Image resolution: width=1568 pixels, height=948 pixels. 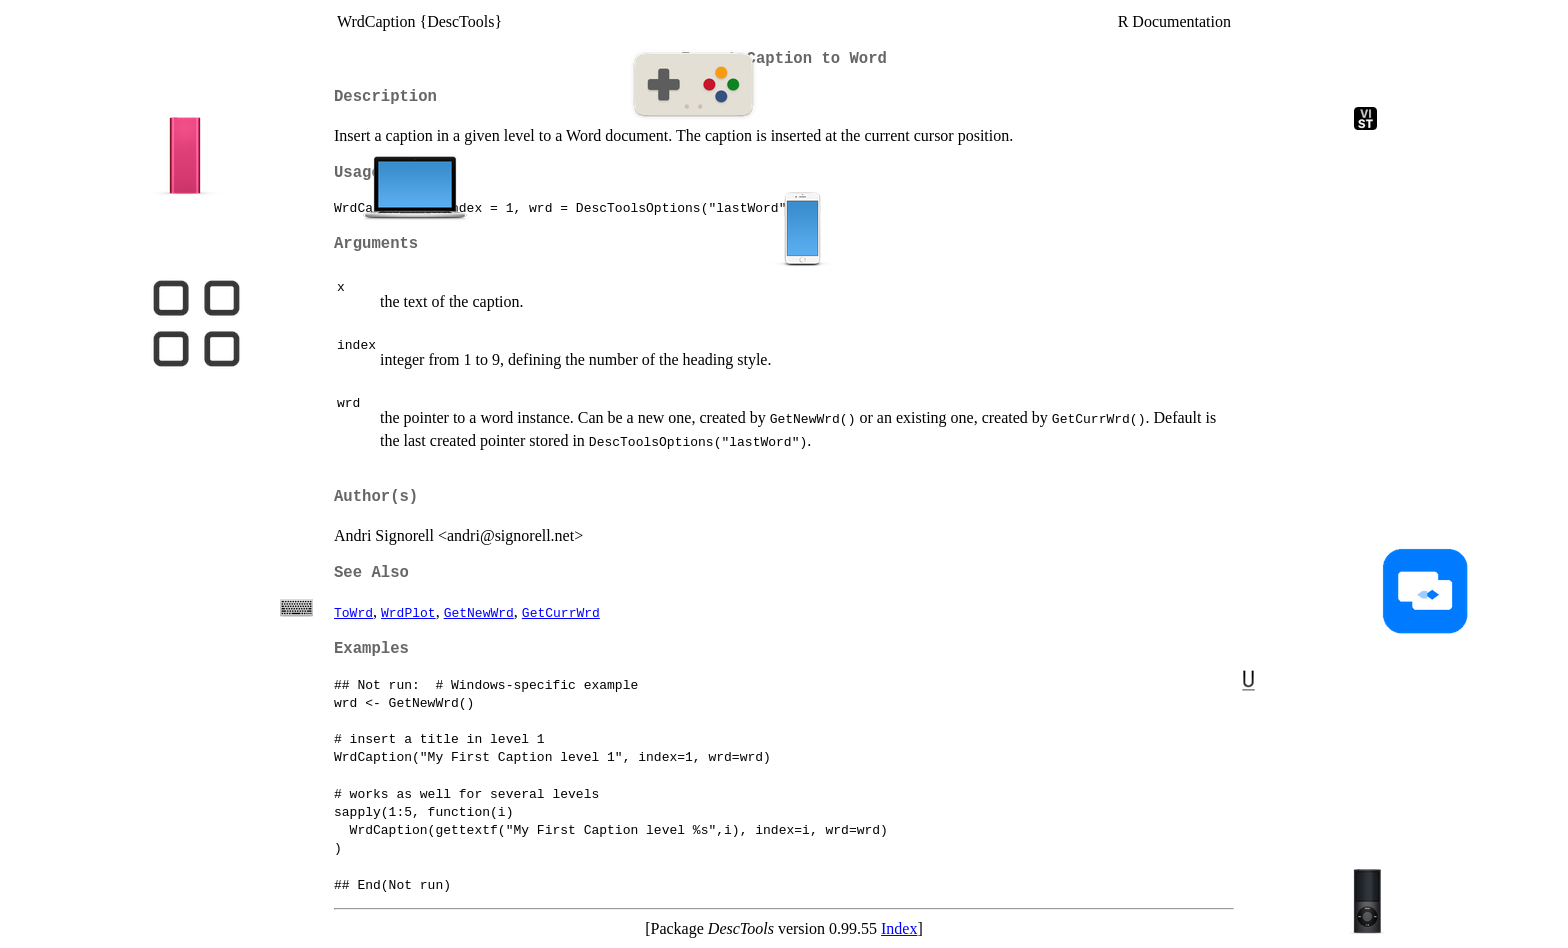 What do you see at coordinates (1365, 118) in the screenshot?
I see `vietnamese input method - simple telex keyboard` at bounding box center [1365, 118].